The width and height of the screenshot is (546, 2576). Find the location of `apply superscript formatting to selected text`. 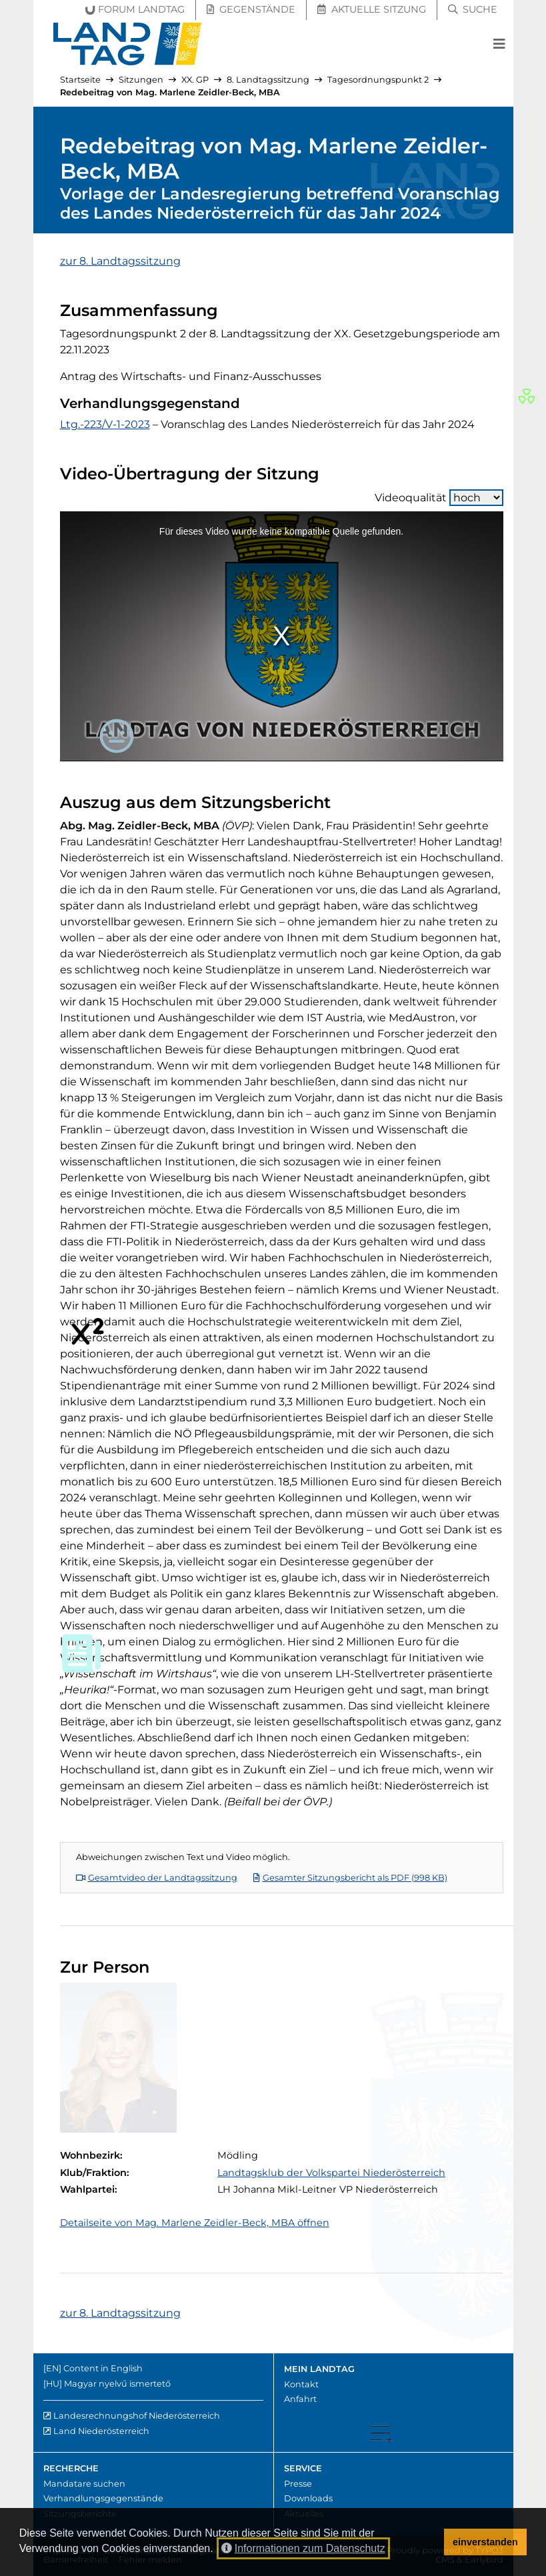

apply superscript formatting to selected text is located at coordinates (86, 1334).